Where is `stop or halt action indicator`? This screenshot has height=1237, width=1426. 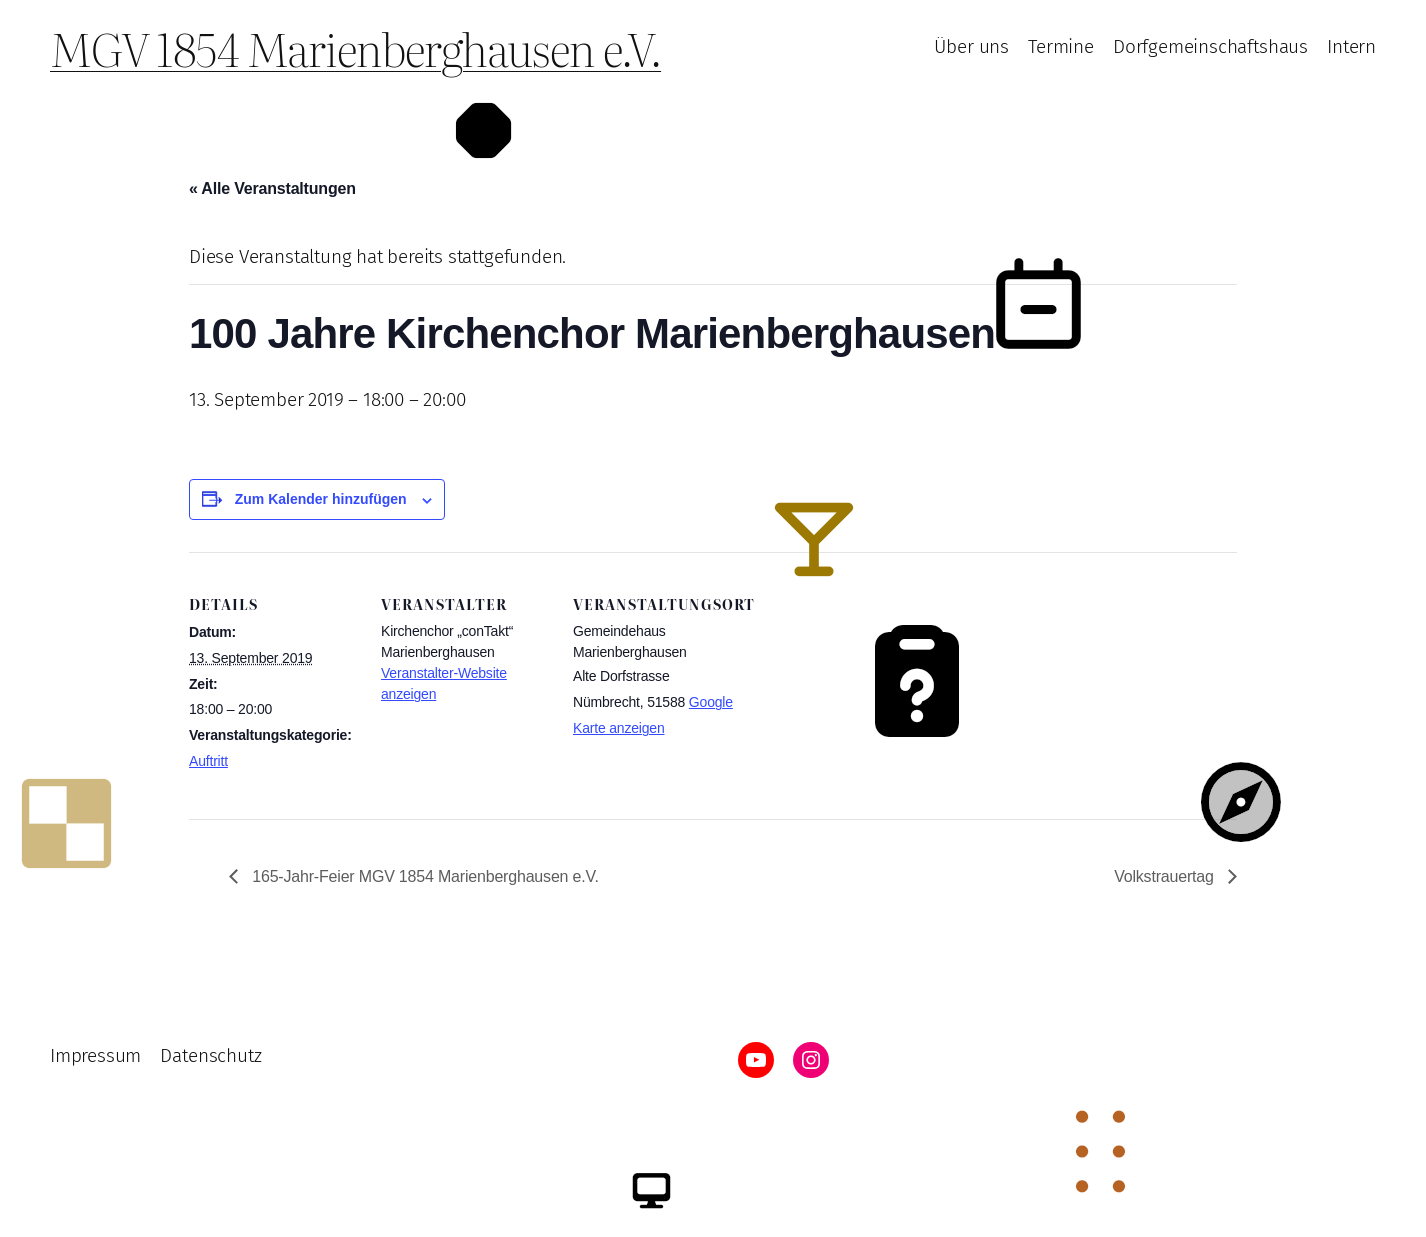
stop or halt action indicator is located at coordinates (483, 130).